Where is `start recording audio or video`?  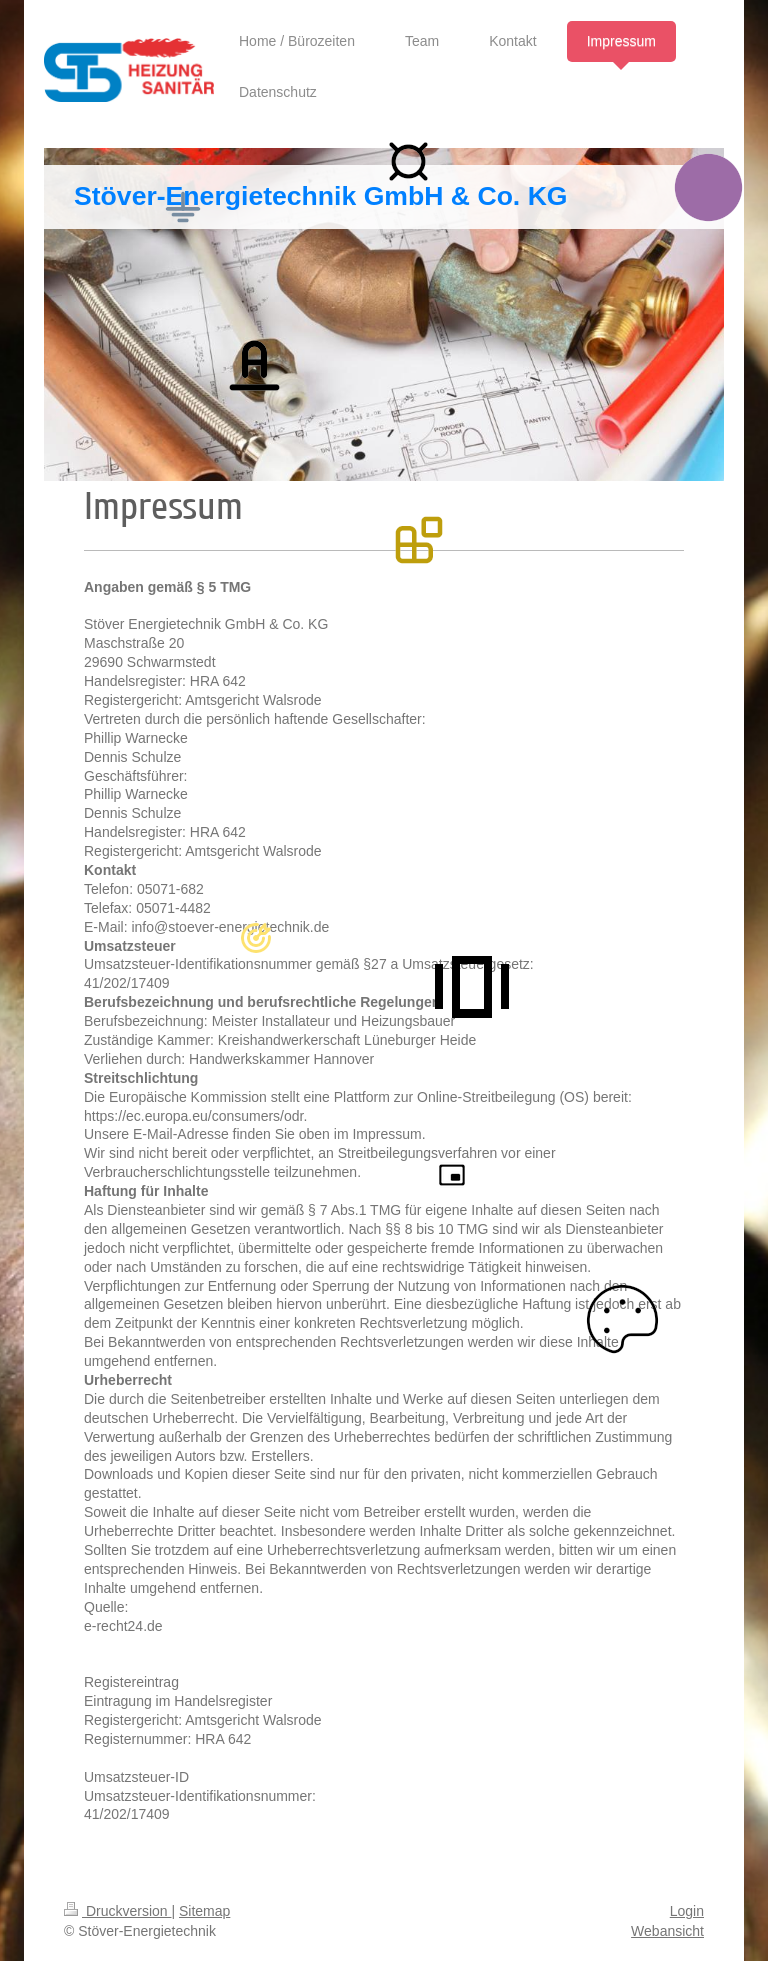 start recording audio or video is located at coordinates (708, 187).